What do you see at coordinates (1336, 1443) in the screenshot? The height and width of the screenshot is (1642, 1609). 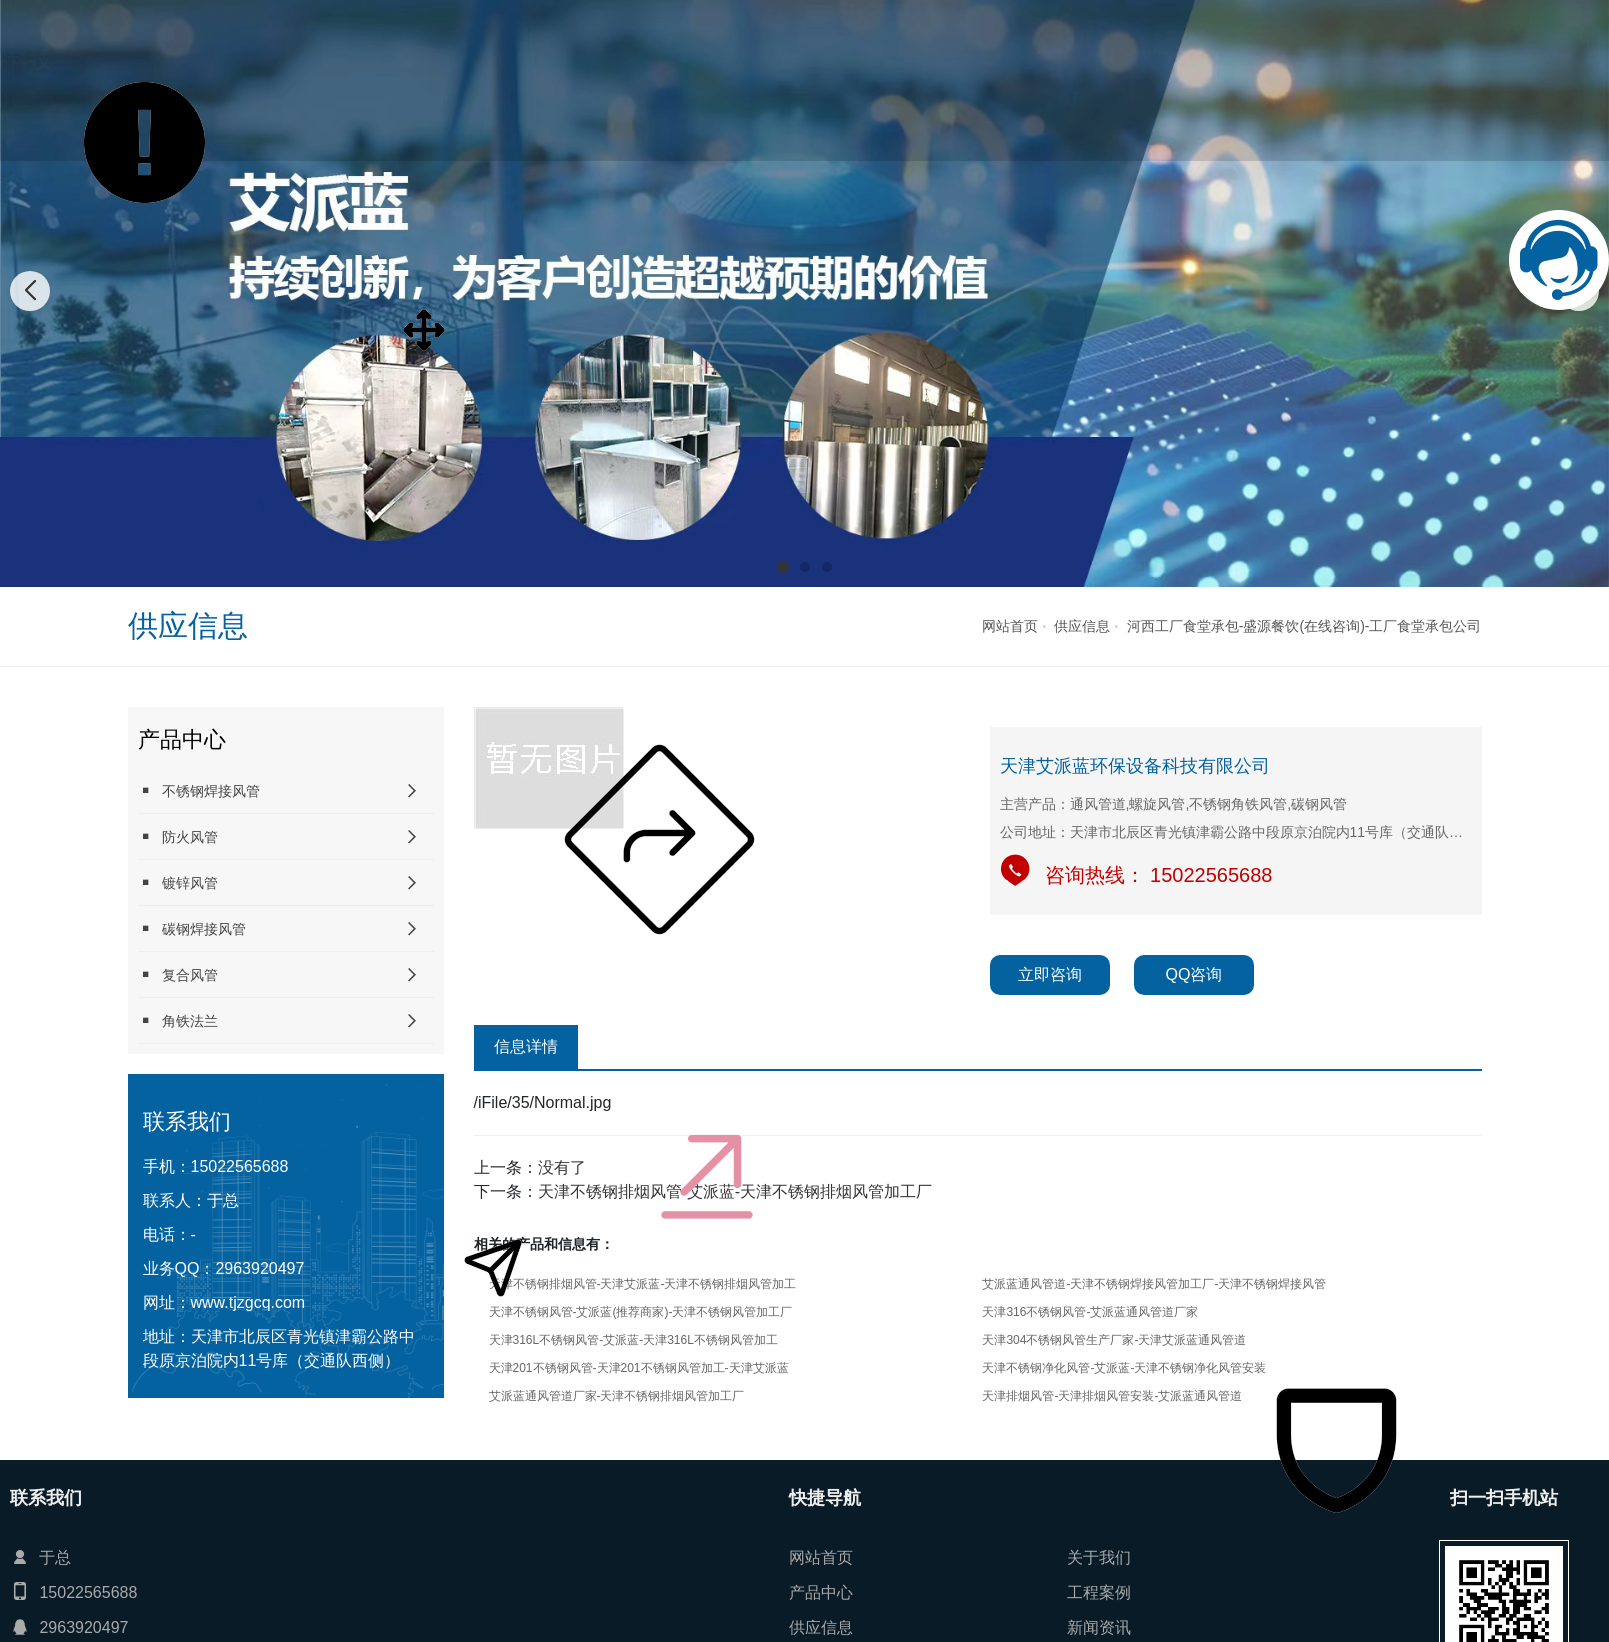 I see `access security or privacy settings` at bounding box center [1336, 1443].